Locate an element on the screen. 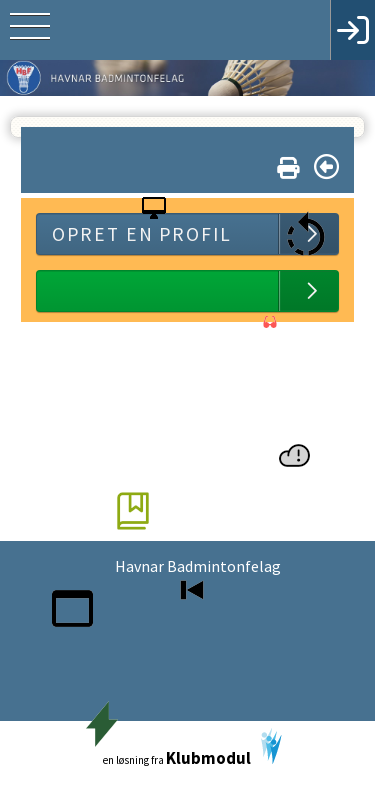 The image size is (375, 786). open a new window is located at coordinates (72, 608).